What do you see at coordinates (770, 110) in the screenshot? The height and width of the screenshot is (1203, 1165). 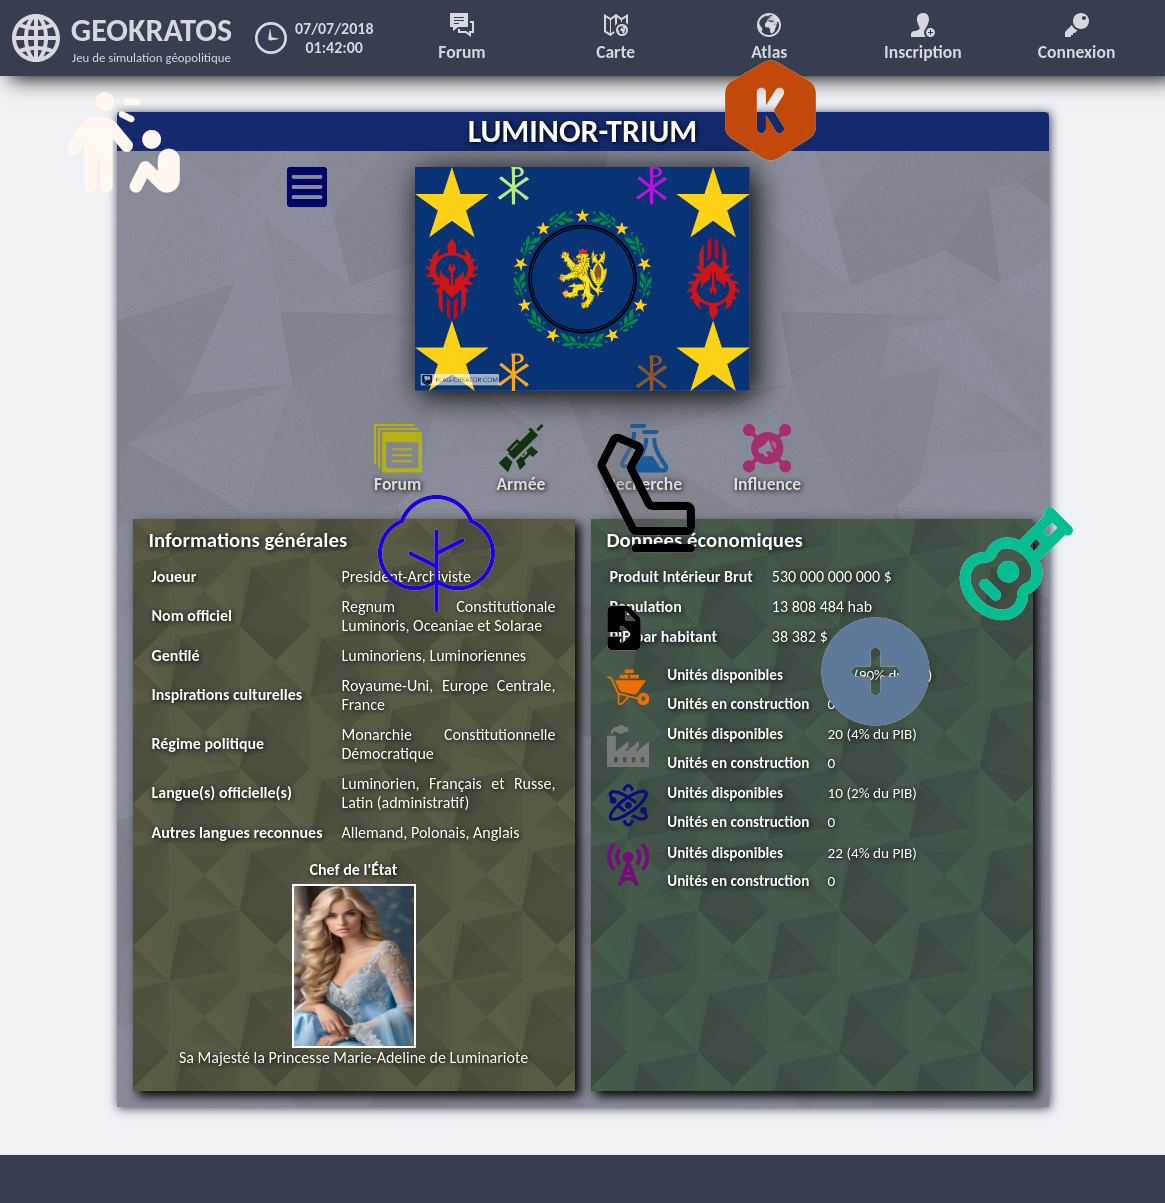 I see `indicates a keyboard shortcut or hotkey` at bounding box center [770, 110].